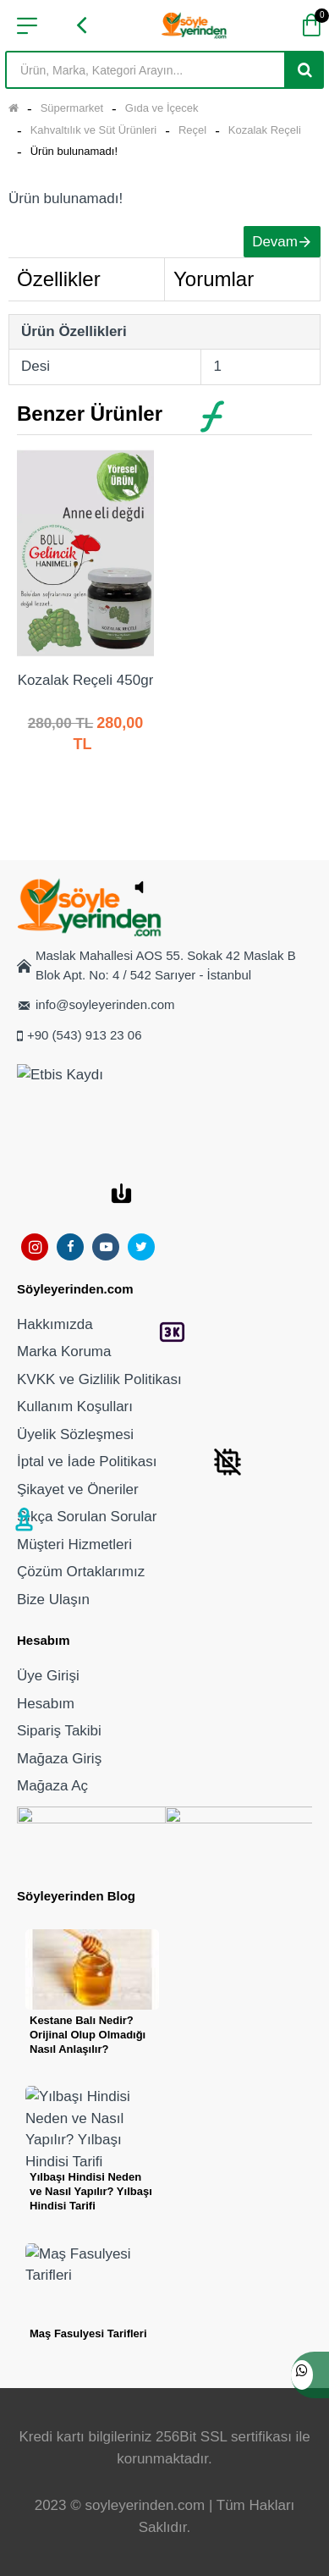 This screenshot has height=2576, width=329. Describe the element at coordinates (212, 416) in the screenshot. I see `indicates florin currency or Dutch guilder symbol` at that location.